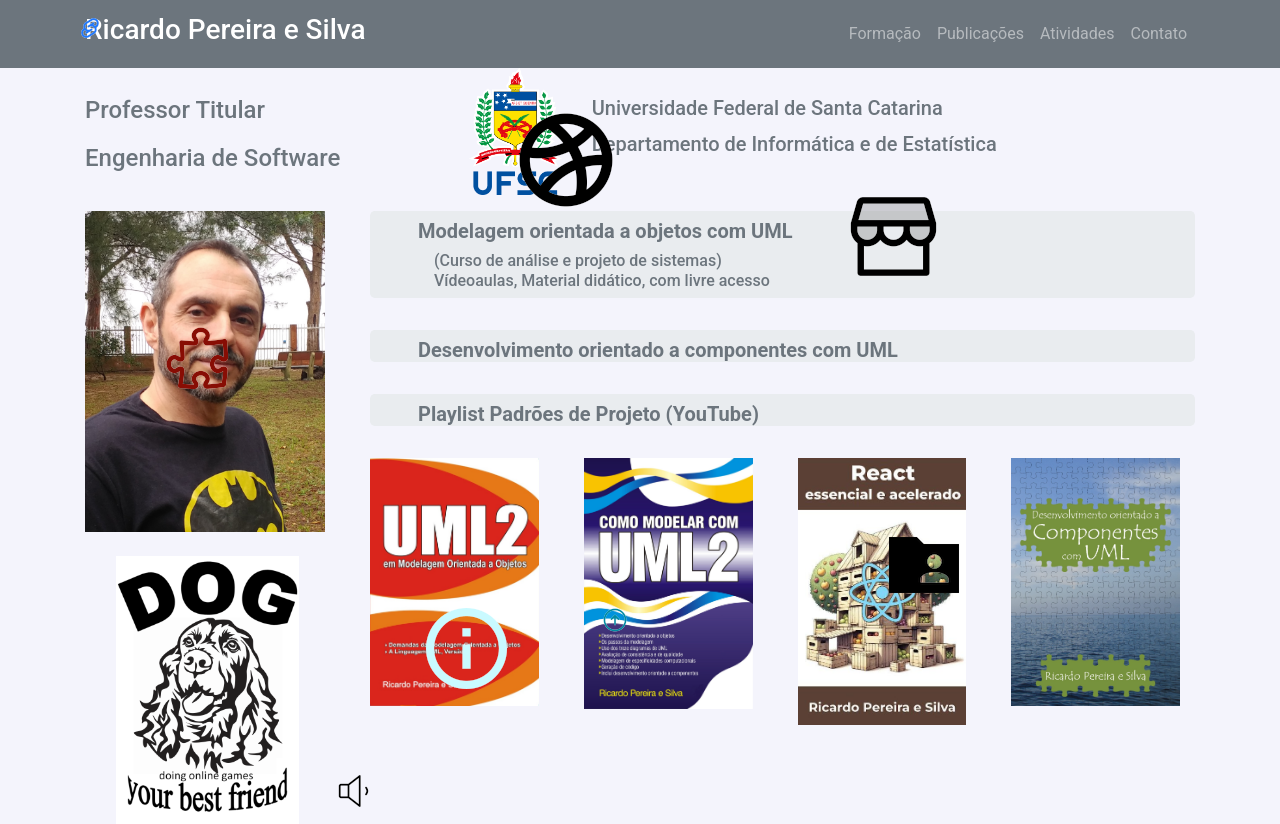 This screenshot has height=824, width=1280. What do you see at coordinates (466, 648) in the screenshot?
I see `view more information or details` at bounding box center [466, 648].